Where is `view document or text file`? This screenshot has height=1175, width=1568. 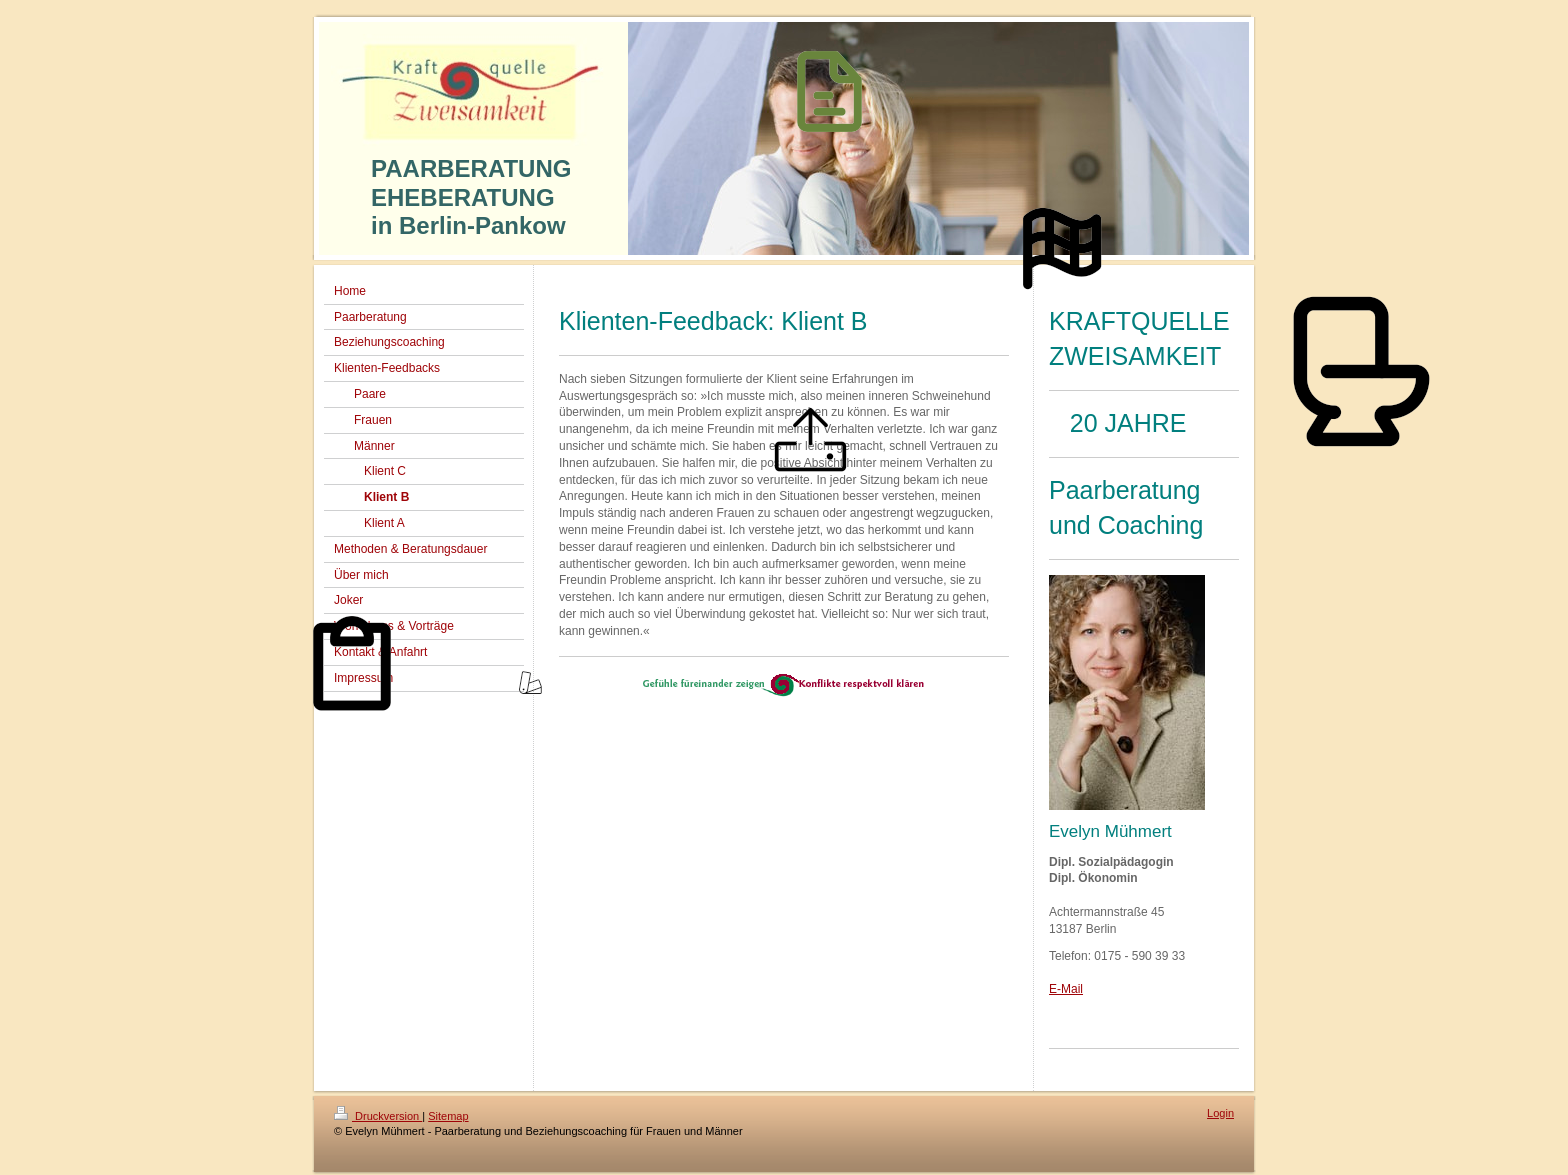
view document or text file is located at coordinates (829, 91).